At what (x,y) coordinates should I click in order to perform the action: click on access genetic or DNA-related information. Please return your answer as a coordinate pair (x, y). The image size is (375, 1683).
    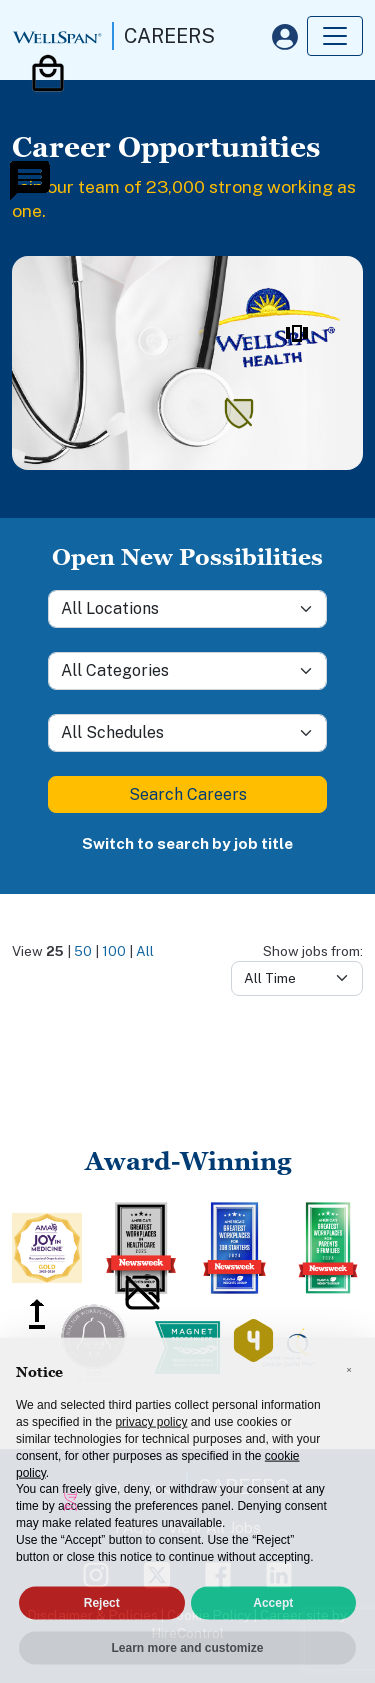
    Looking at the image, I should click on (70, 1501).